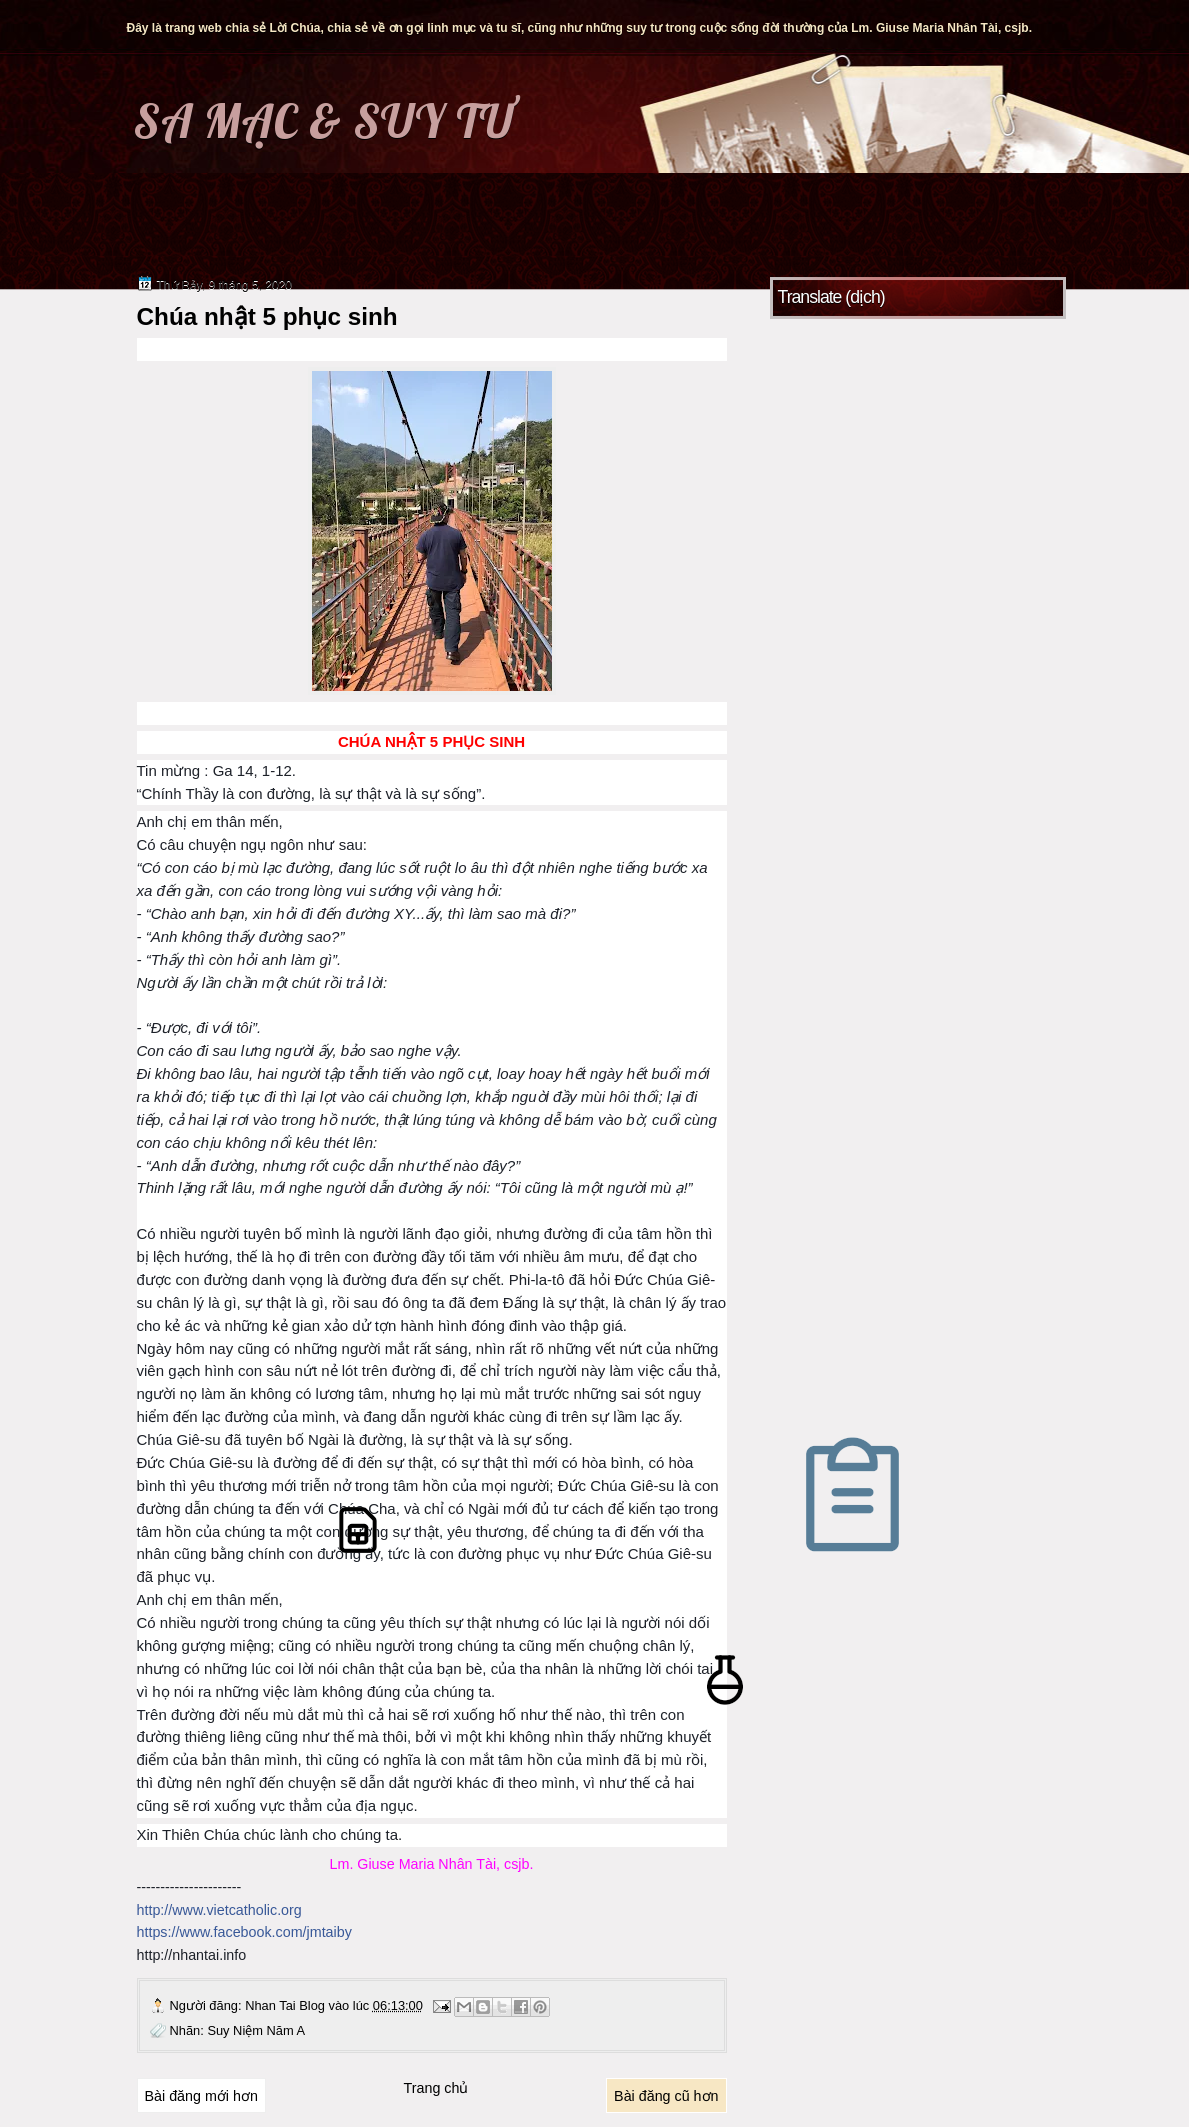 The height and width of the screenshot is (2127, 1189). Describe the element at coordinates (329, 566) in the screenshot. I see `view notifications` at that location.